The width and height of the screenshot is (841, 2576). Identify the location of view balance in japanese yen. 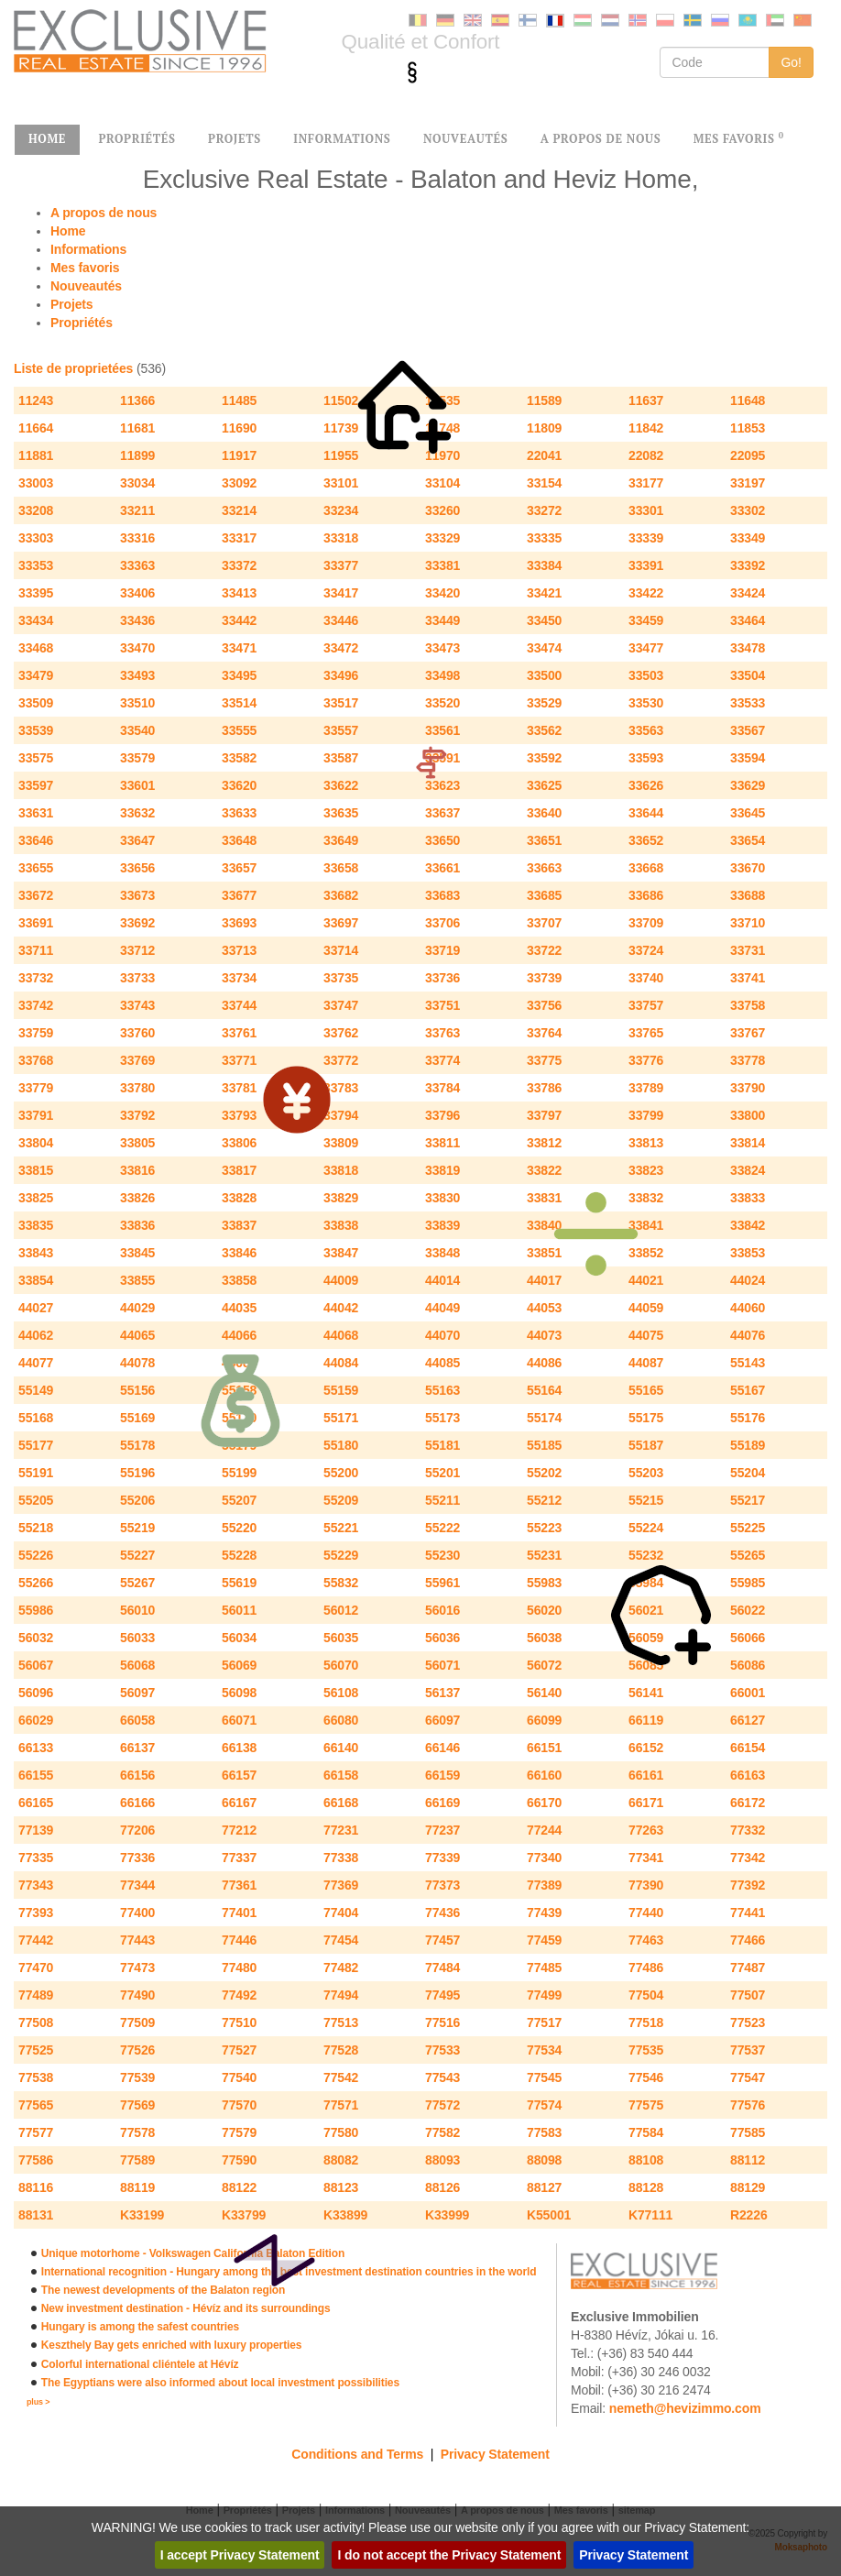
(297, 1100).